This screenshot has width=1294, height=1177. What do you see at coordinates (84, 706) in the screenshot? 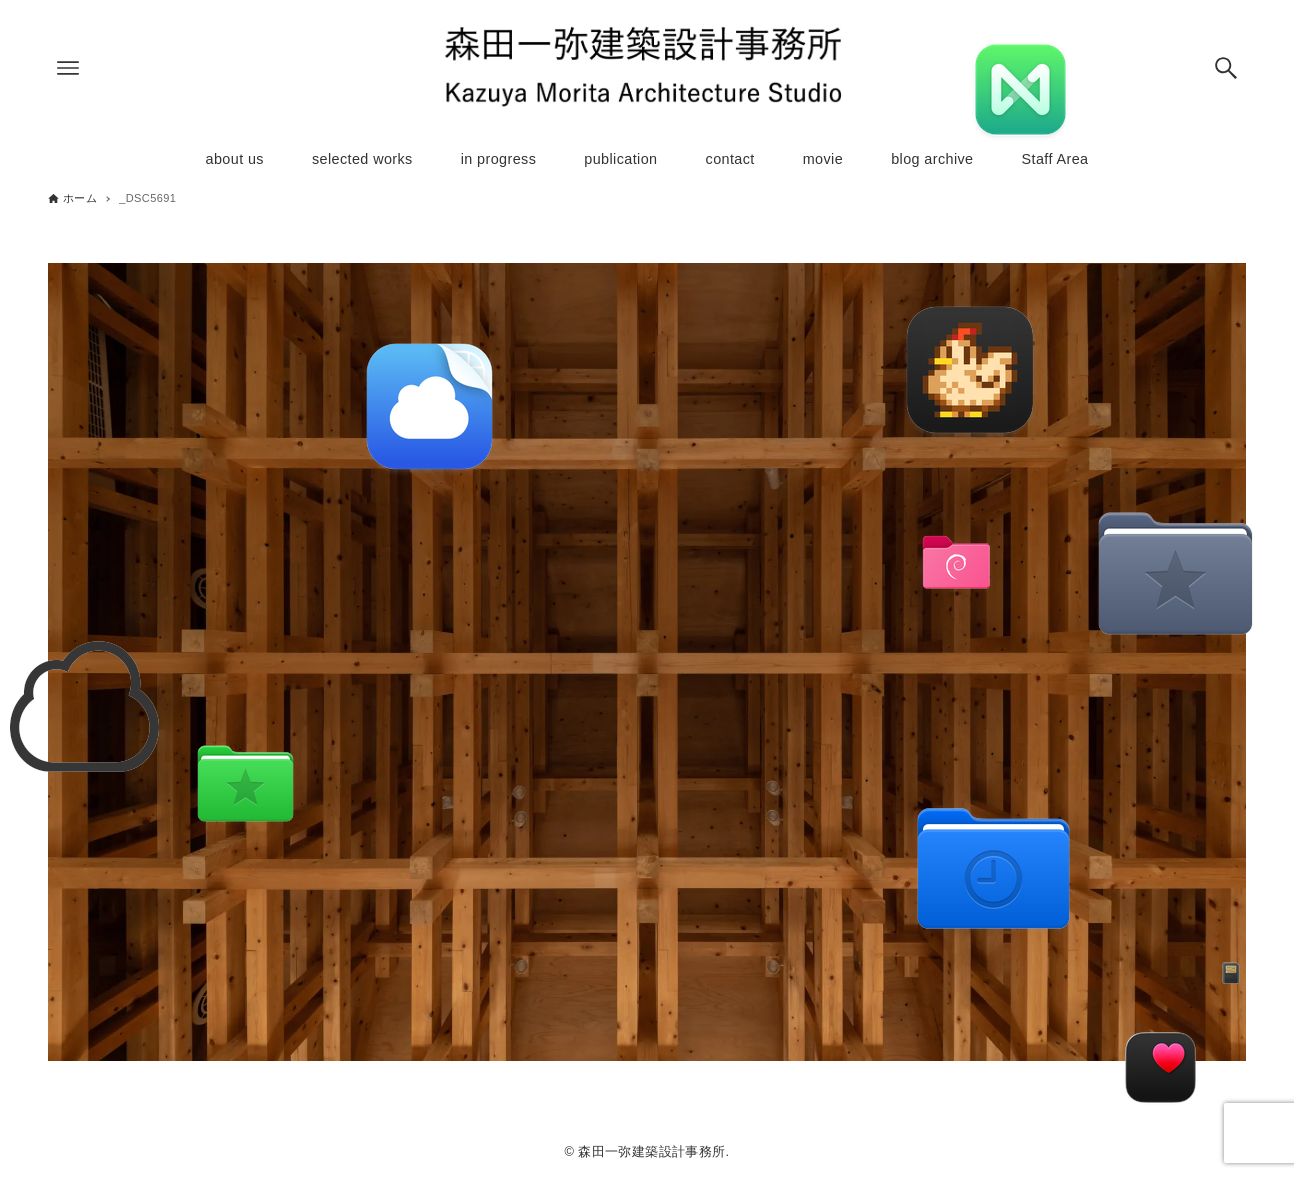
I see `access internet or cloud-based applications` at bounding box center [84, 706].